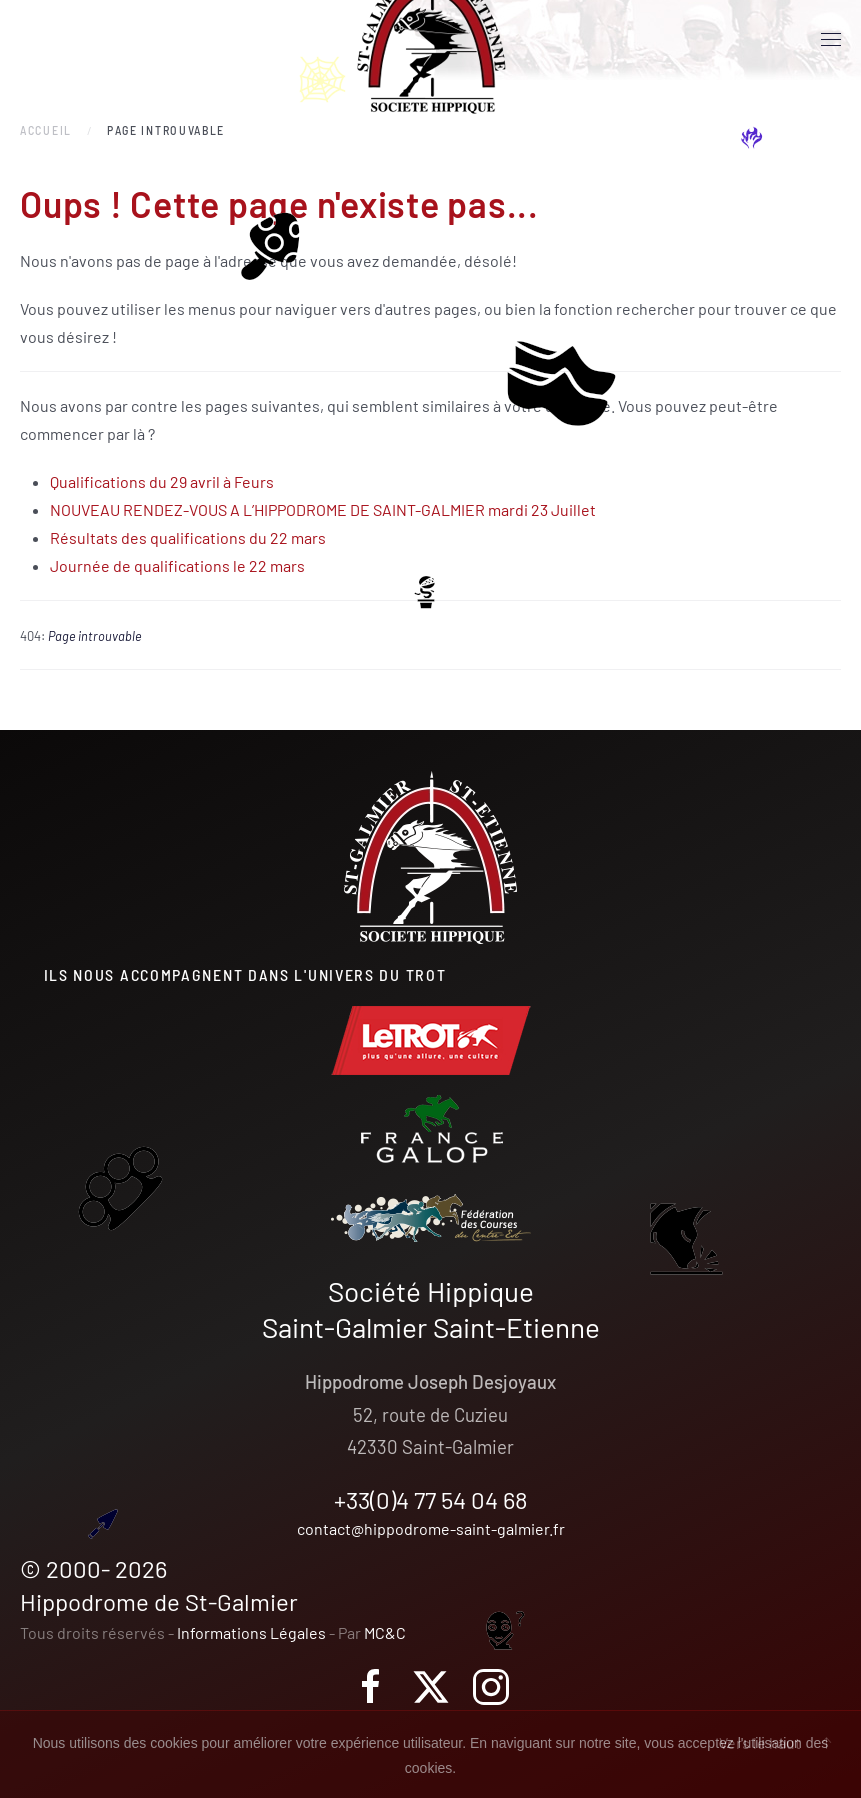 This screenshot has width=861, height=1798. Describe the element at coordinates (322, 79) in the screenshot. I see `indicates a spider or web-related game element` at that location.